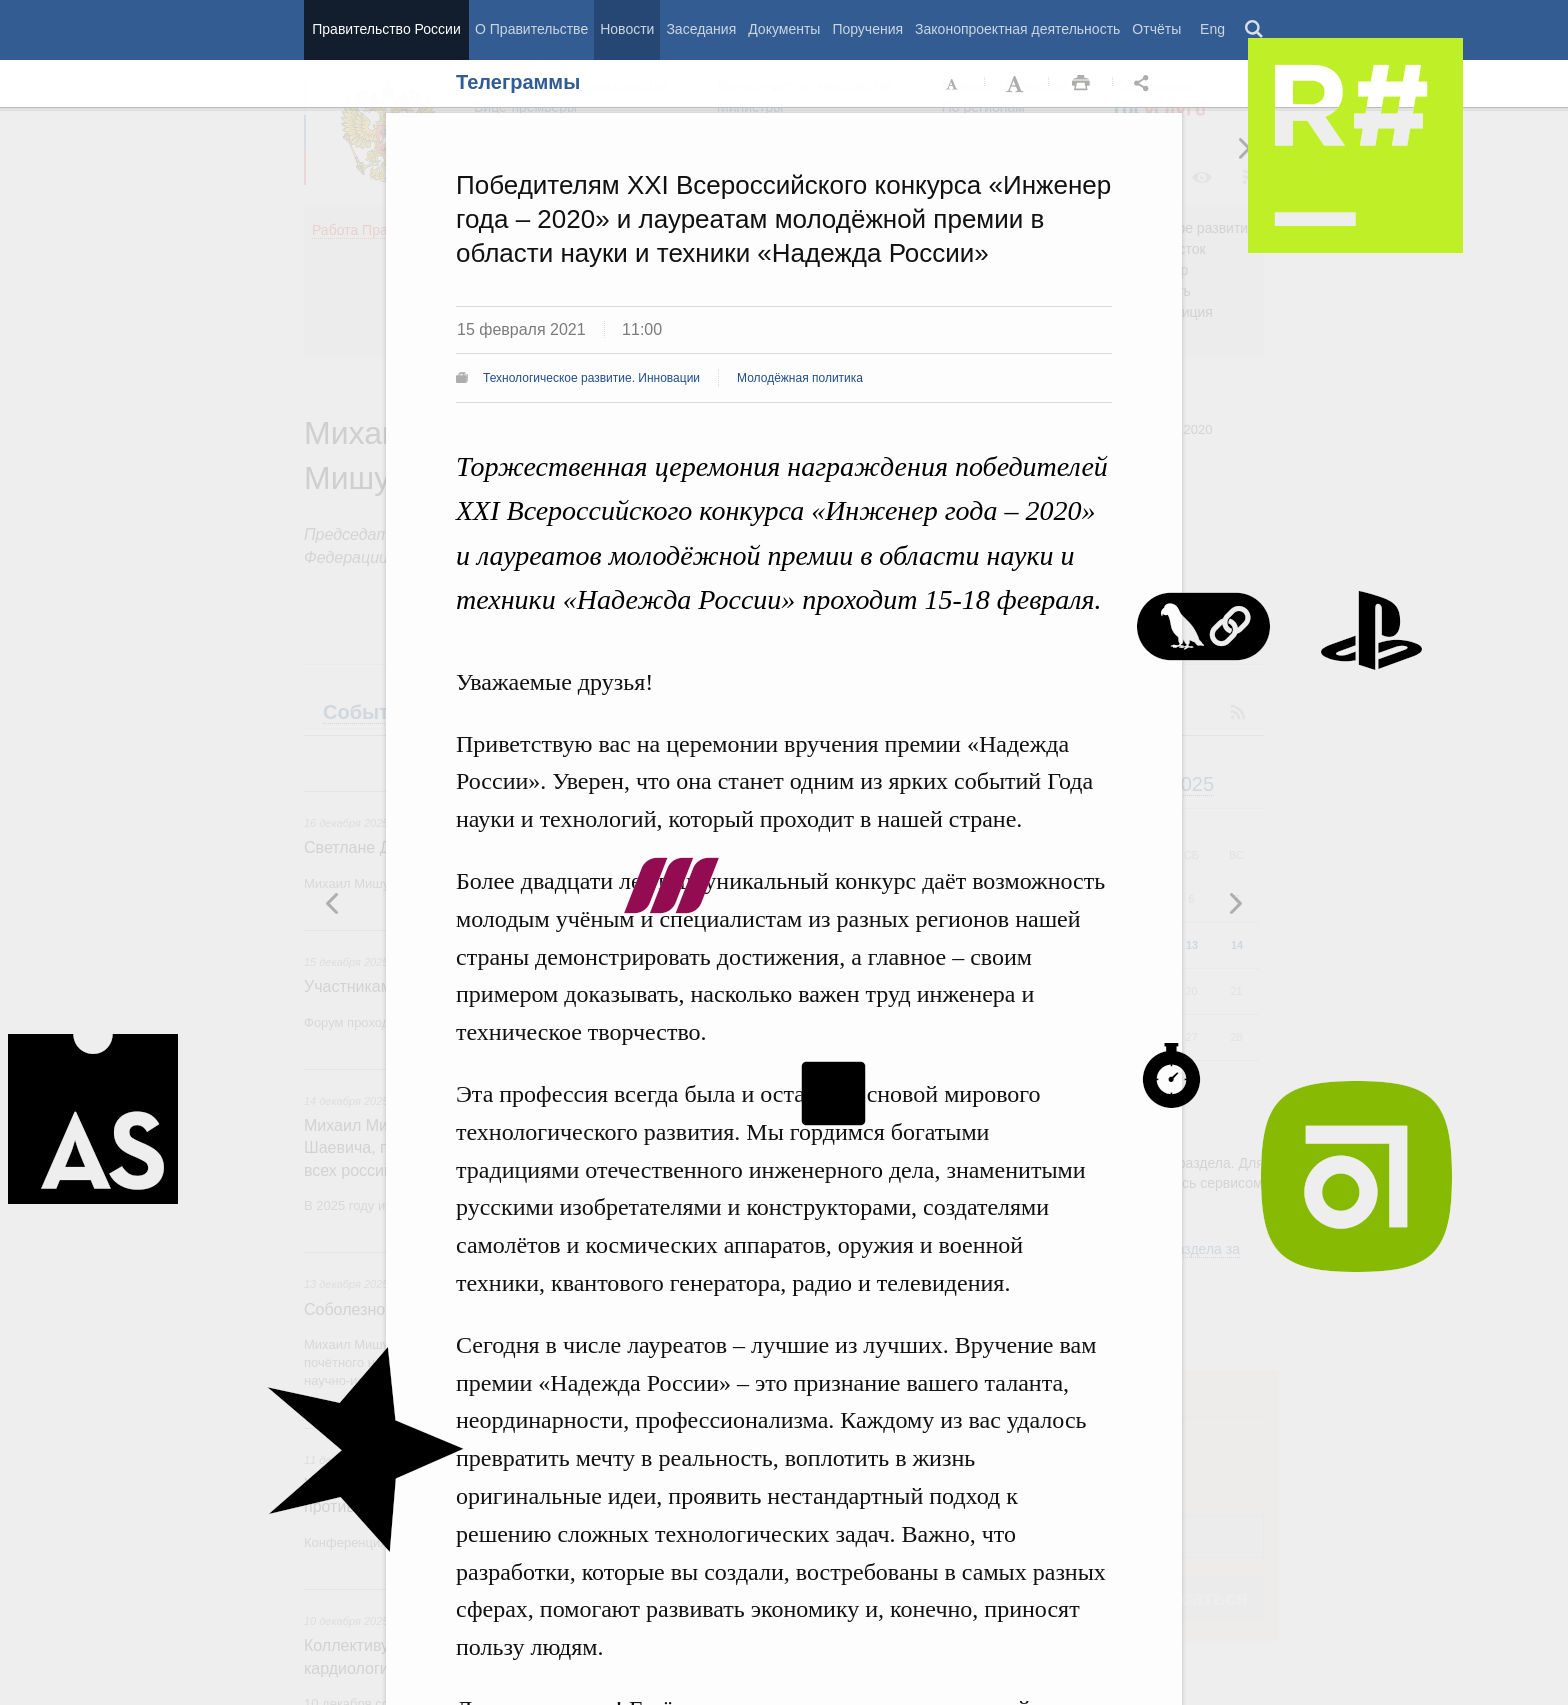 This screenshot has width=1568, height=1705. What do you see at coordinates (833, 1093) in the screenshot?
I see `stop media playback` at bounding box center [833, 1093].